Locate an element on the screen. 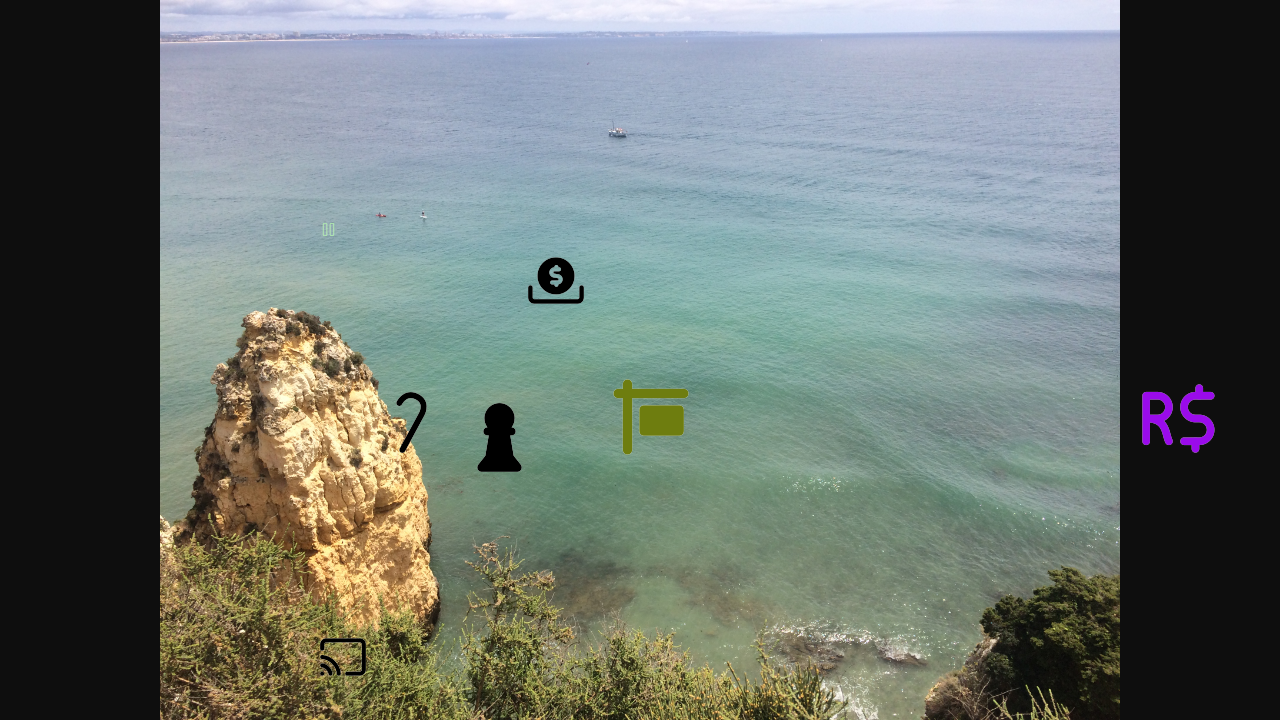  accessibility support or mobility assistance is located at coordinates (411, 422).